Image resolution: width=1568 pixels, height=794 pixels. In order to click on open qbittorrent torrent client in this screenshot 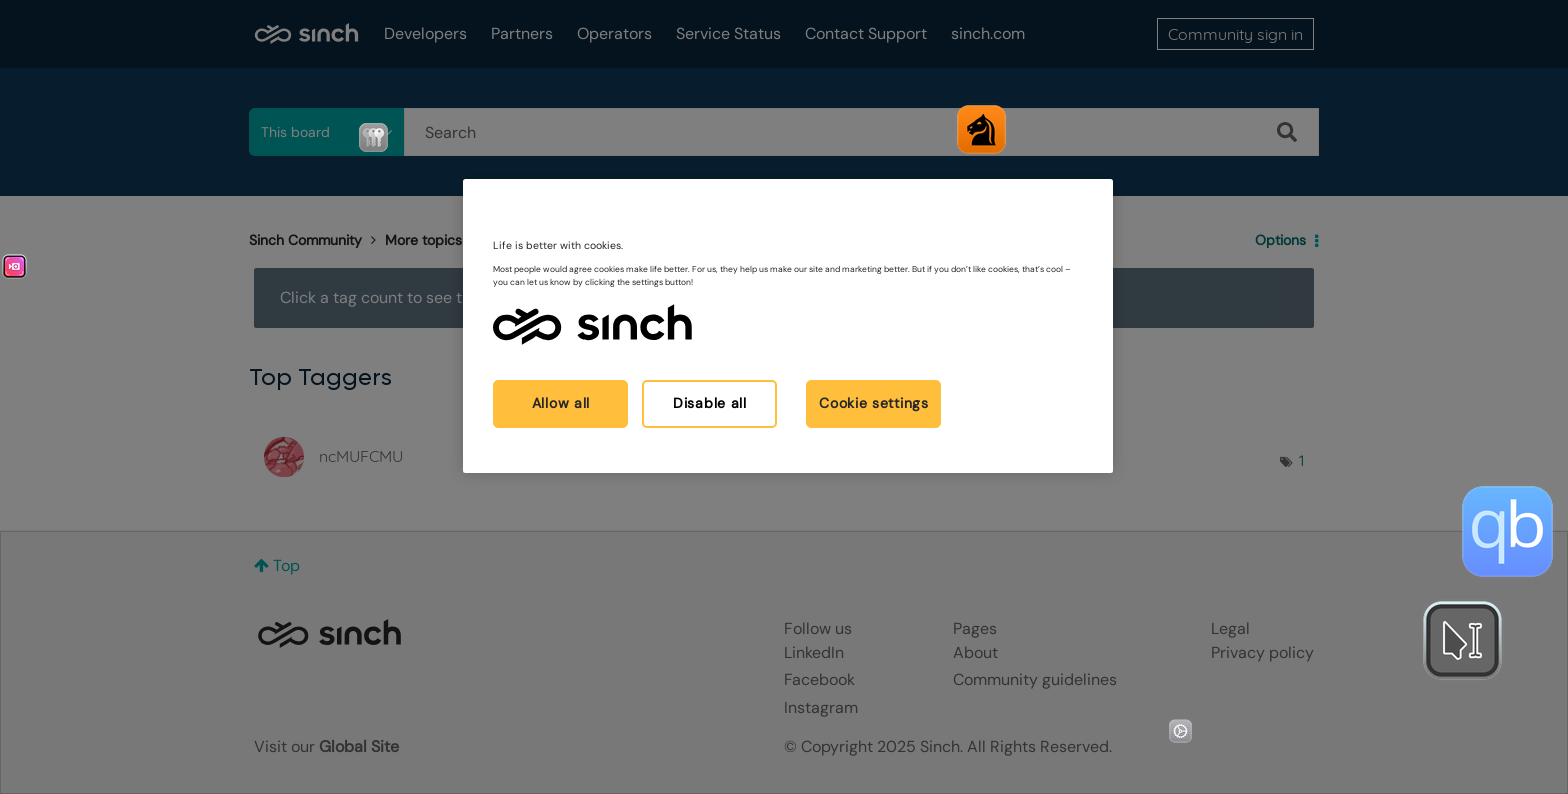, I will do `click(1507, 531)`.